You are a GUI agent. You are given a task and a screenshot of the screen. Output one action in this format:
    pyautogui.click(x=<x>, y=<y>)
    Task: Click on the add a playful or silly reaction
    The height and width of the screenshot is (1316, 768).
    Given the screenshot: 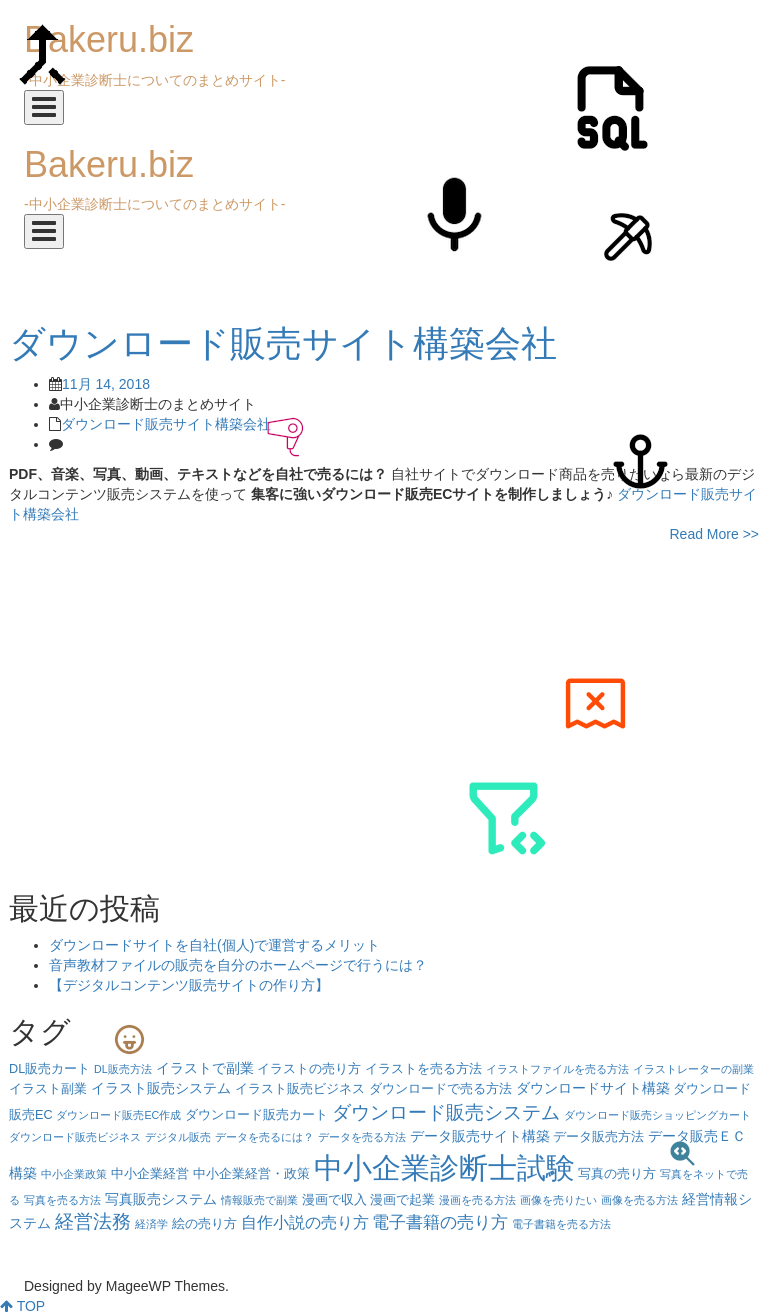 What is the action you would take?
    pyautogui.click(x=129, y=1039)
    